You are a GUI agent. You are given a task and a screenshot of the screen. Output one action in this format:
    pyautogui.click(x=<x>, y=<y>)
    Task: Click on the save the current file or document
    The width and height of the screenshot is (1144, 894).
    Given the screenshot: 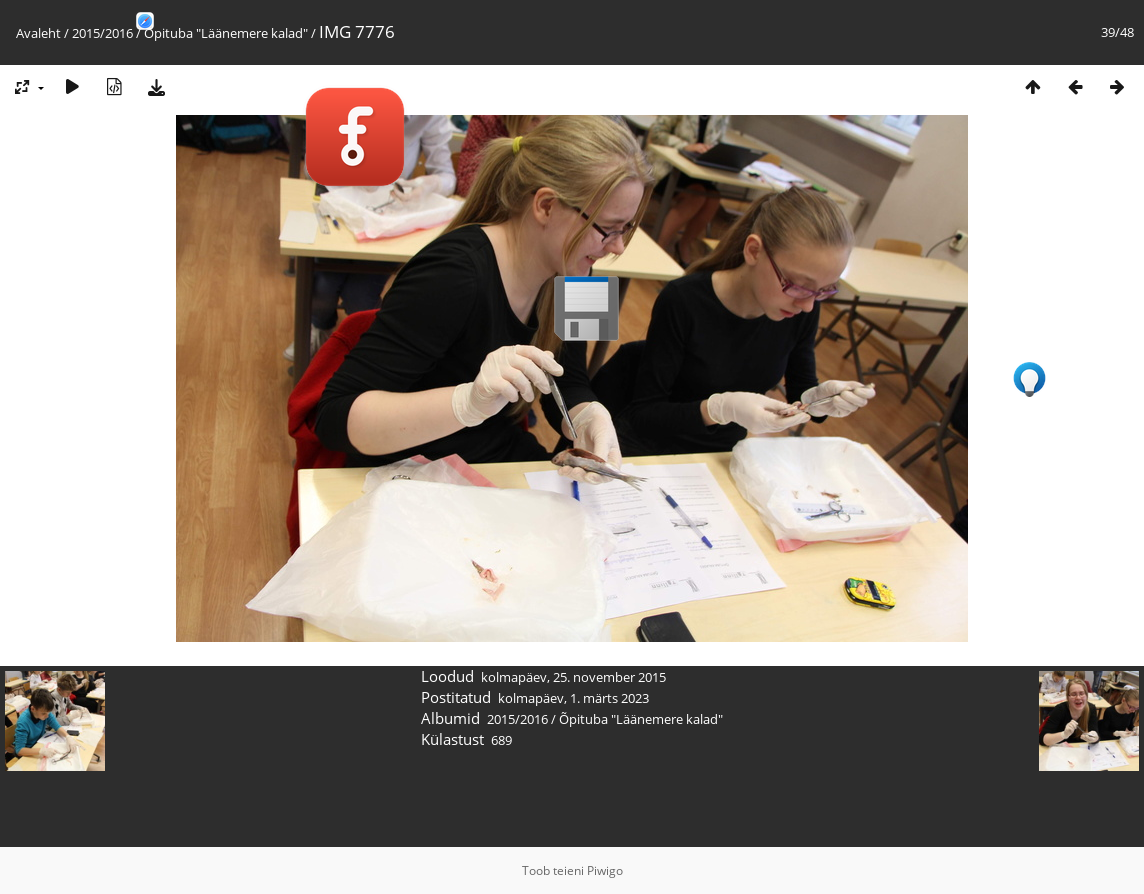 What is the action you would take?
    pyautogui.click(x=586, y=308)
    